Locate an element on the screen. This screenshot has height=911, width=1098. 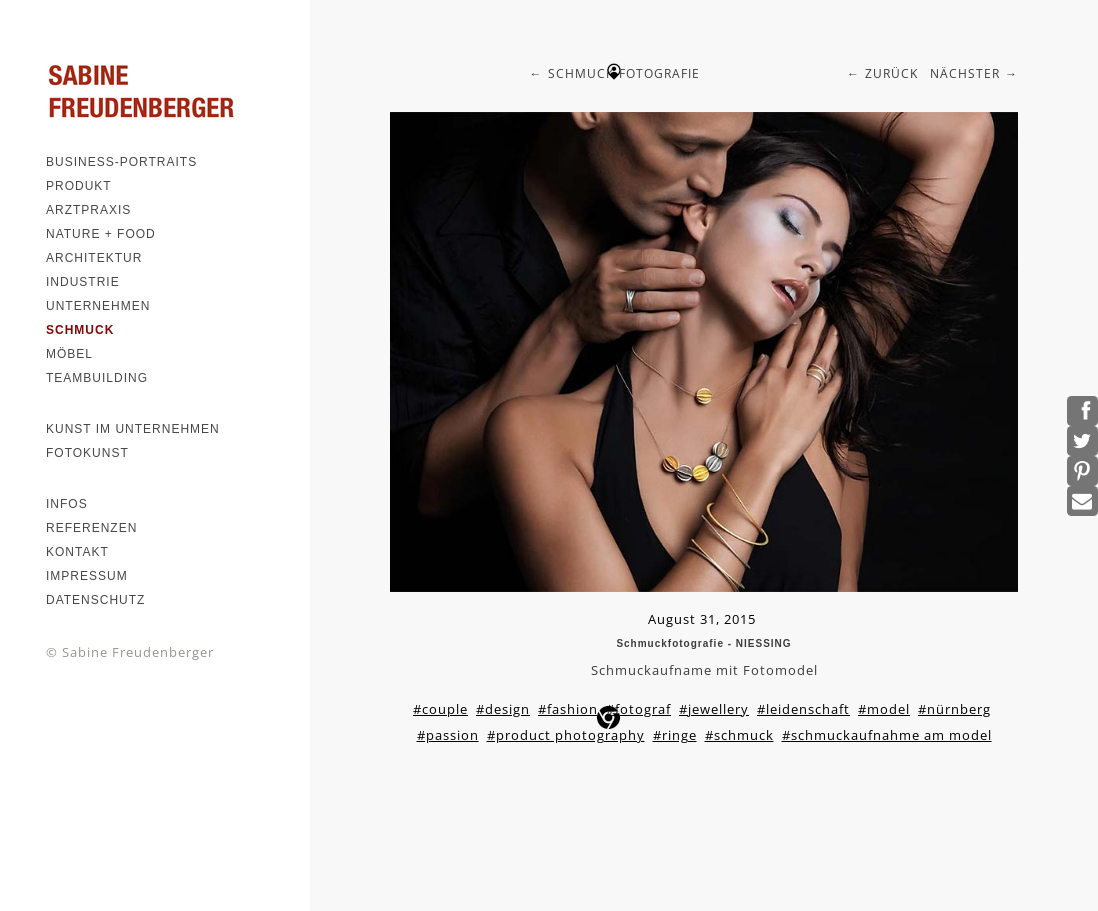
open google chrome browser is located at coordinates (608, 717).